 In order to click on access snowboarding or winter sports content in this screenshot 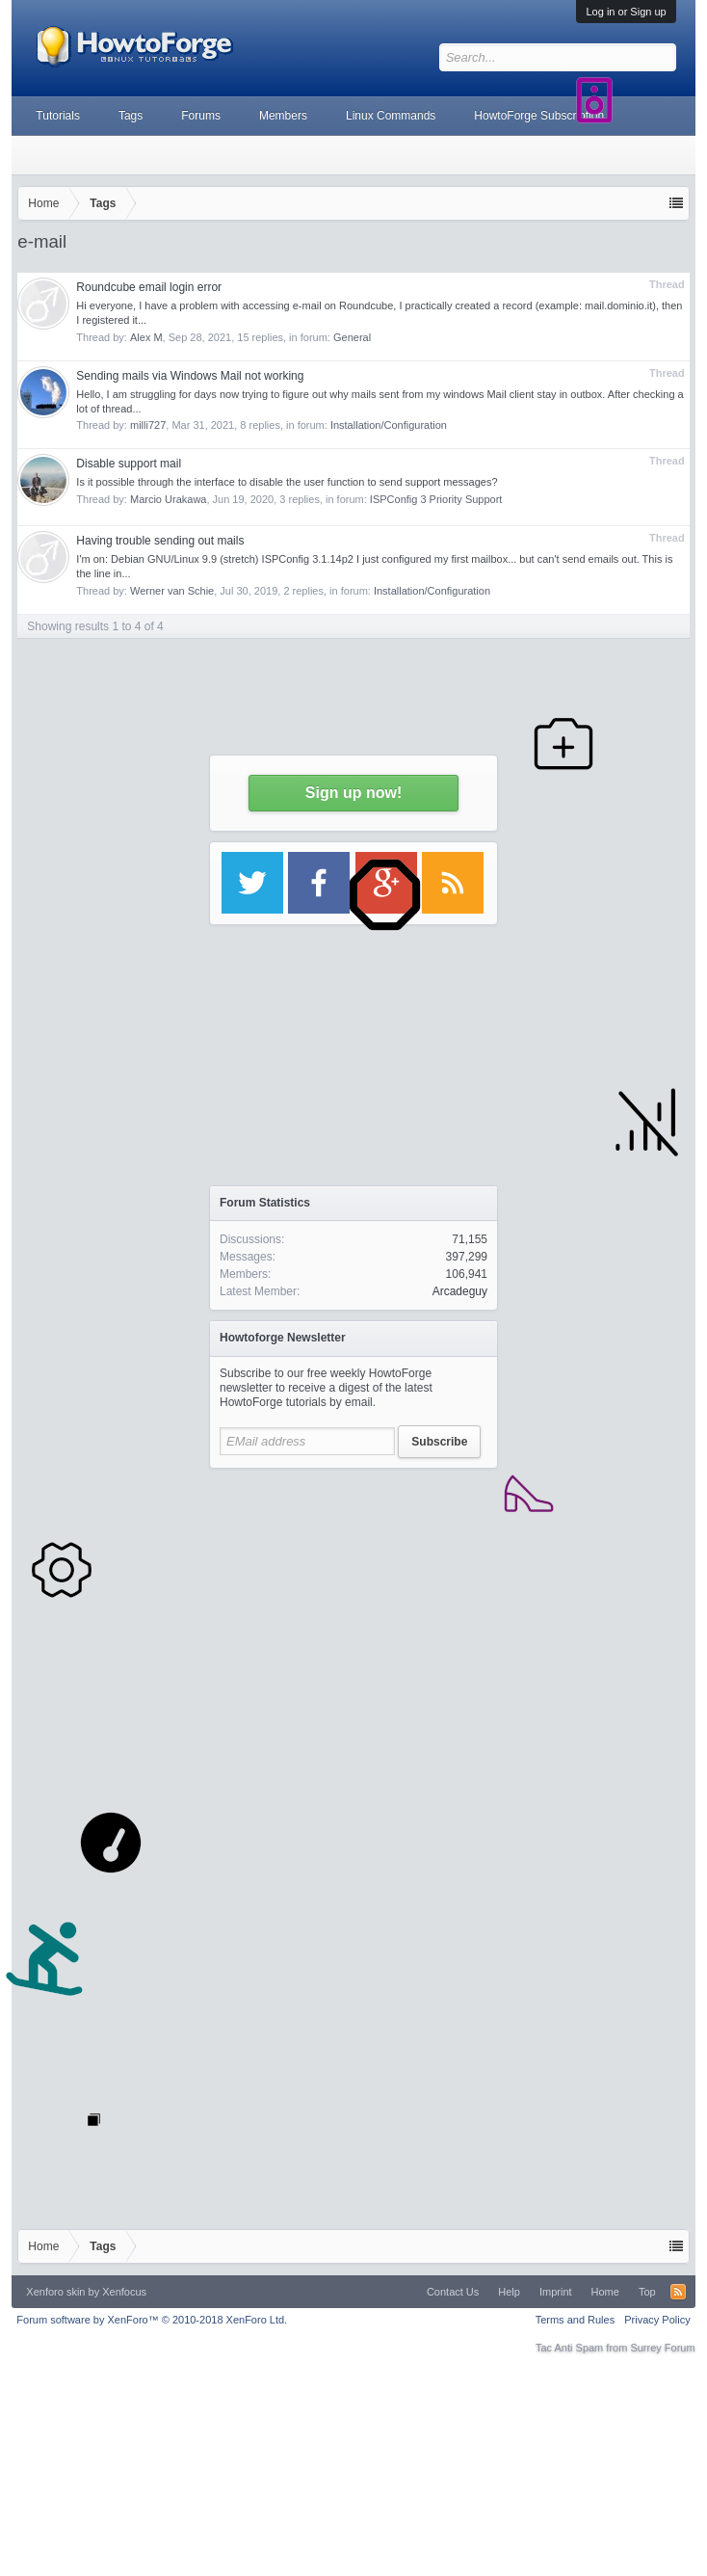, I will do `click(47, 1957)`.